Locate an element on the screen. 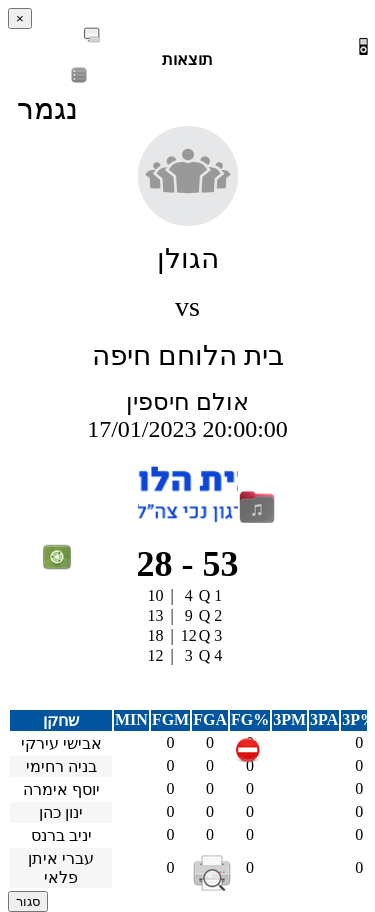 Image resolution: width=375 pixels, height=912 pixels. access computer or desktop settings is located at coordinates (92, 35).